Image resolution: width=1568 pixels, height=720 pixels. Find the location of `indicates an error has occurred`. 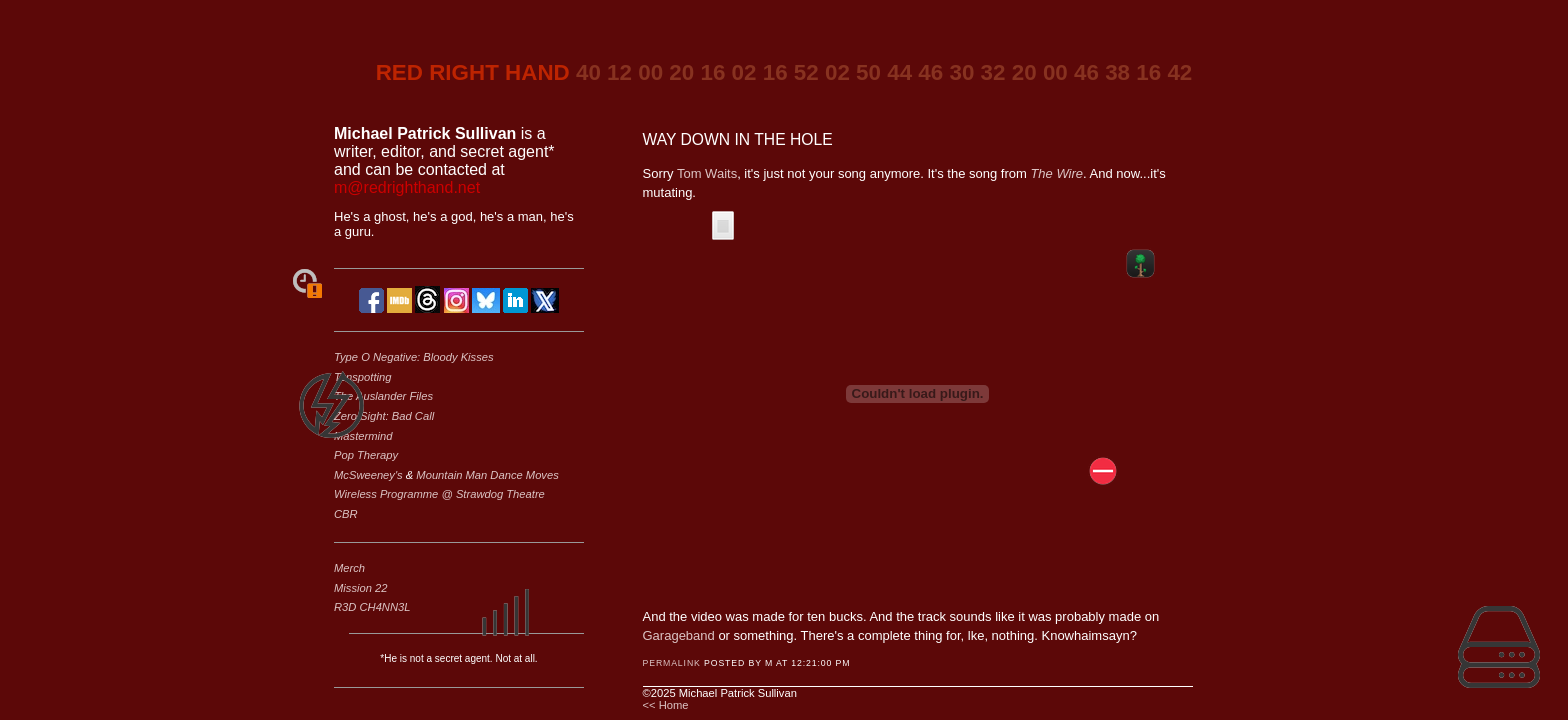

indicates an error has occurred is located at coordinates (1103, 471).